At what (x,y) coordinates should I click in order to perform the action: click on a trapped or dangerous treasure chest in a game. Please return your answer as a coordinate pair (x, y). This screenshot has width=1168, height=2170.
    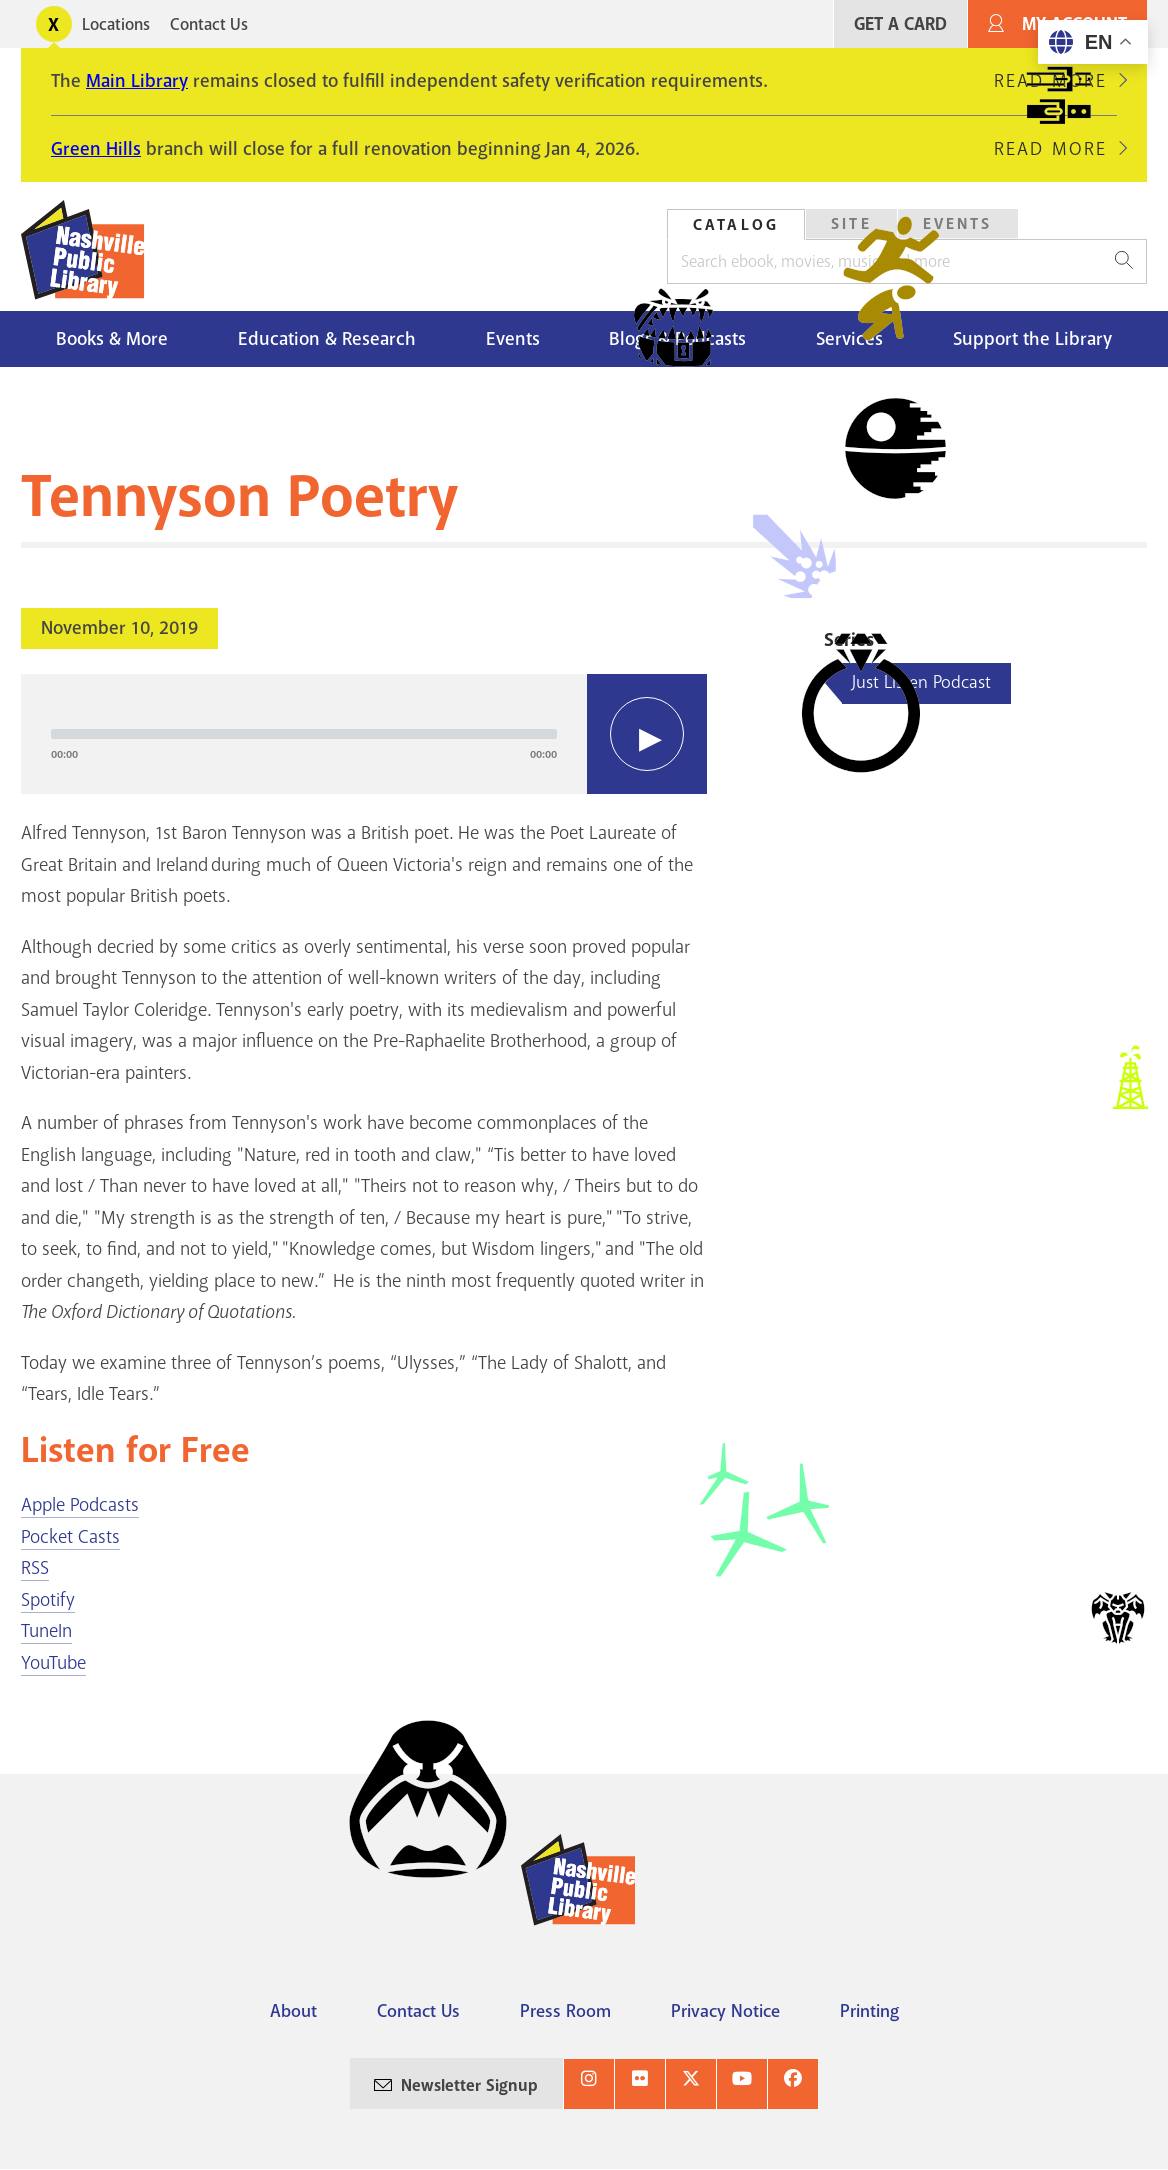
    Looking at the image, I should click on (673, 327).